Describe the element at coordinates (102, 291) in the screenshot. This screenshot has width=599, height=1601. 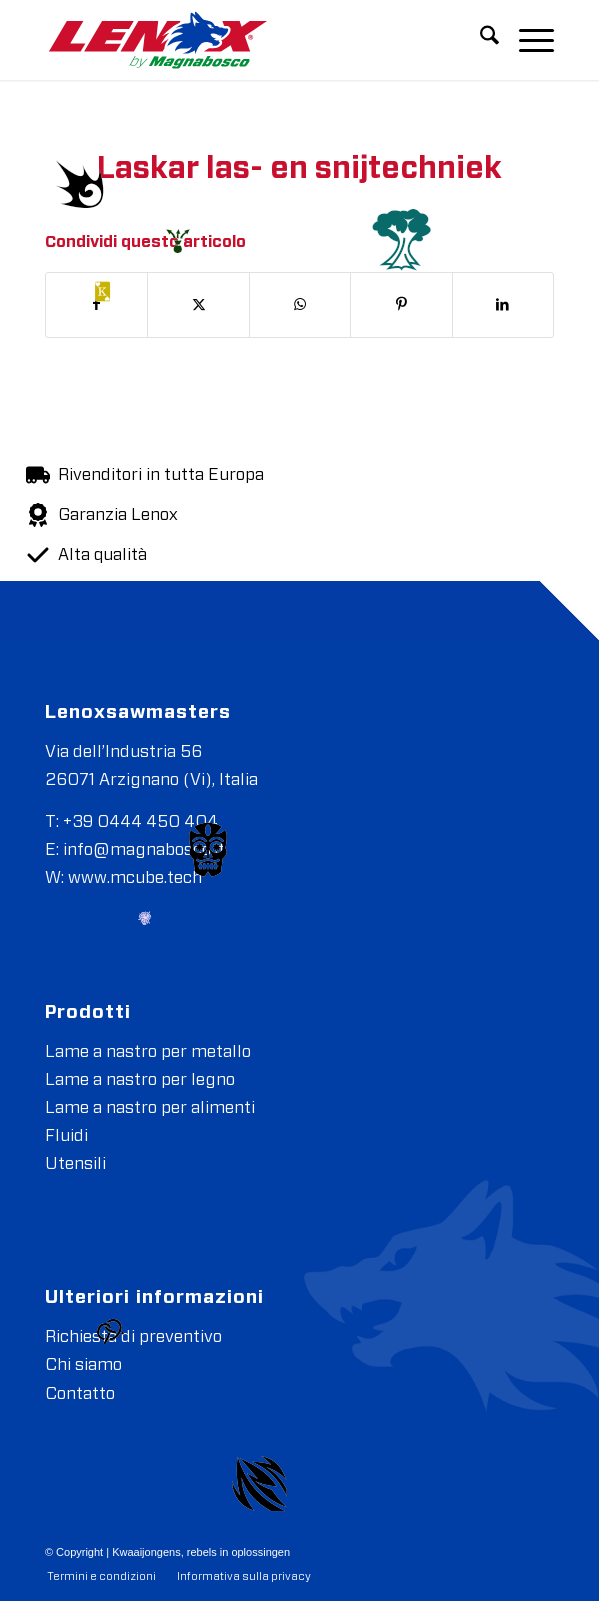
I see `king of hearts playing card` at that location.